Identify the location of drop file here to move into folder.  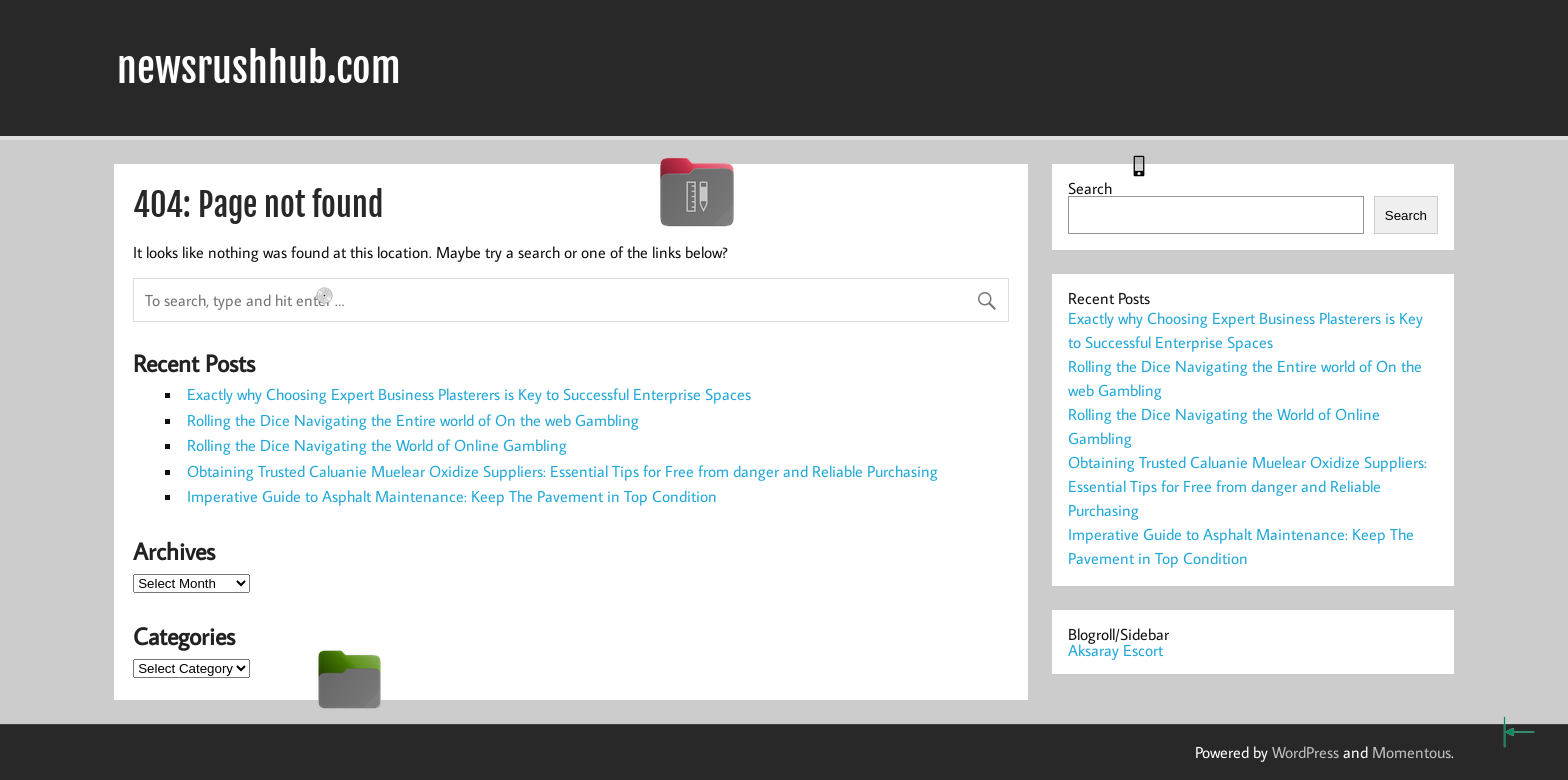
(349, 679).